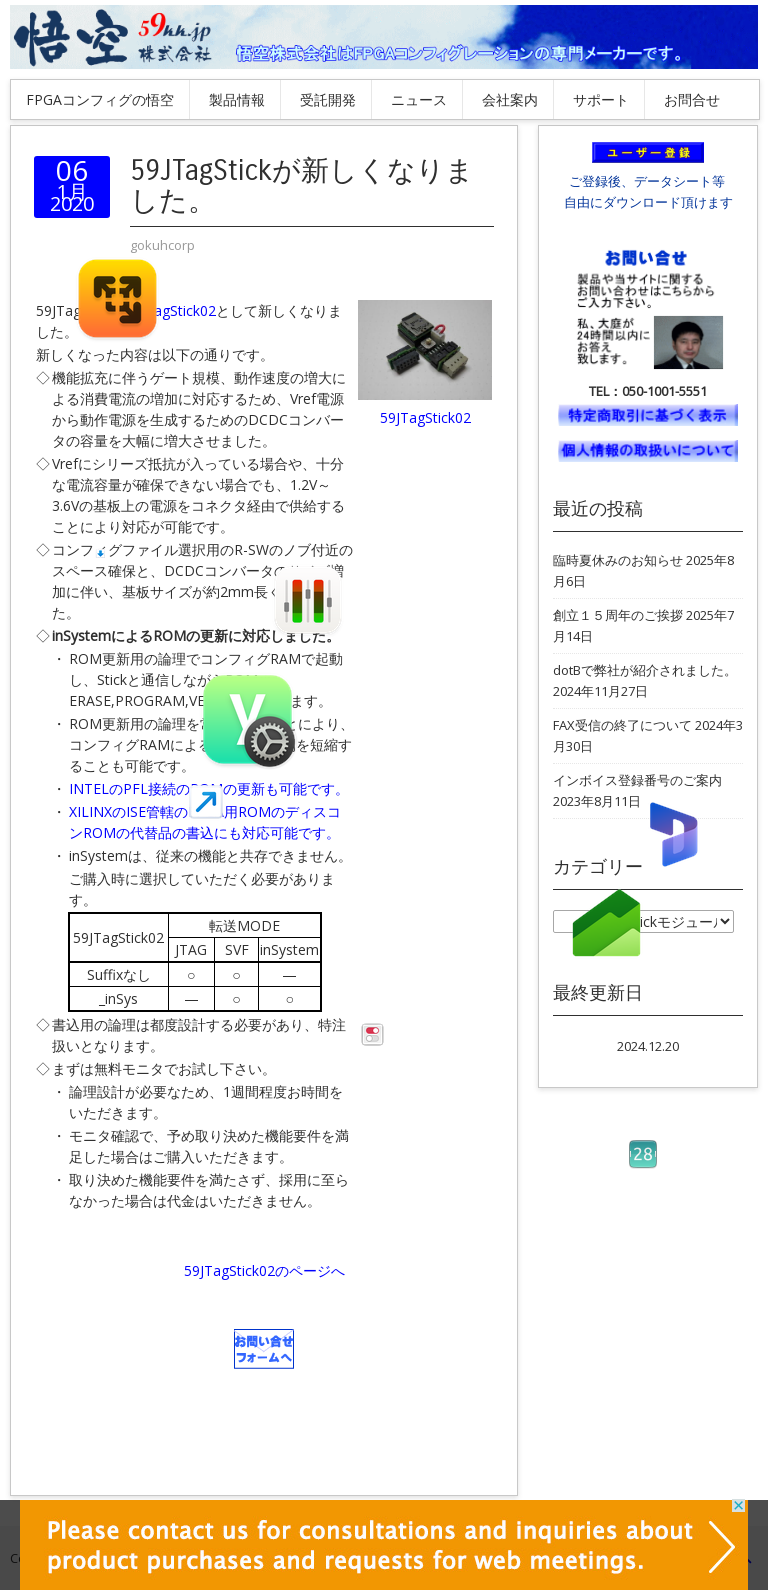  What do you see at coordinates (117, 298) in the screenshot?
I see `open vmware player application` at bounding box center [117, 298].